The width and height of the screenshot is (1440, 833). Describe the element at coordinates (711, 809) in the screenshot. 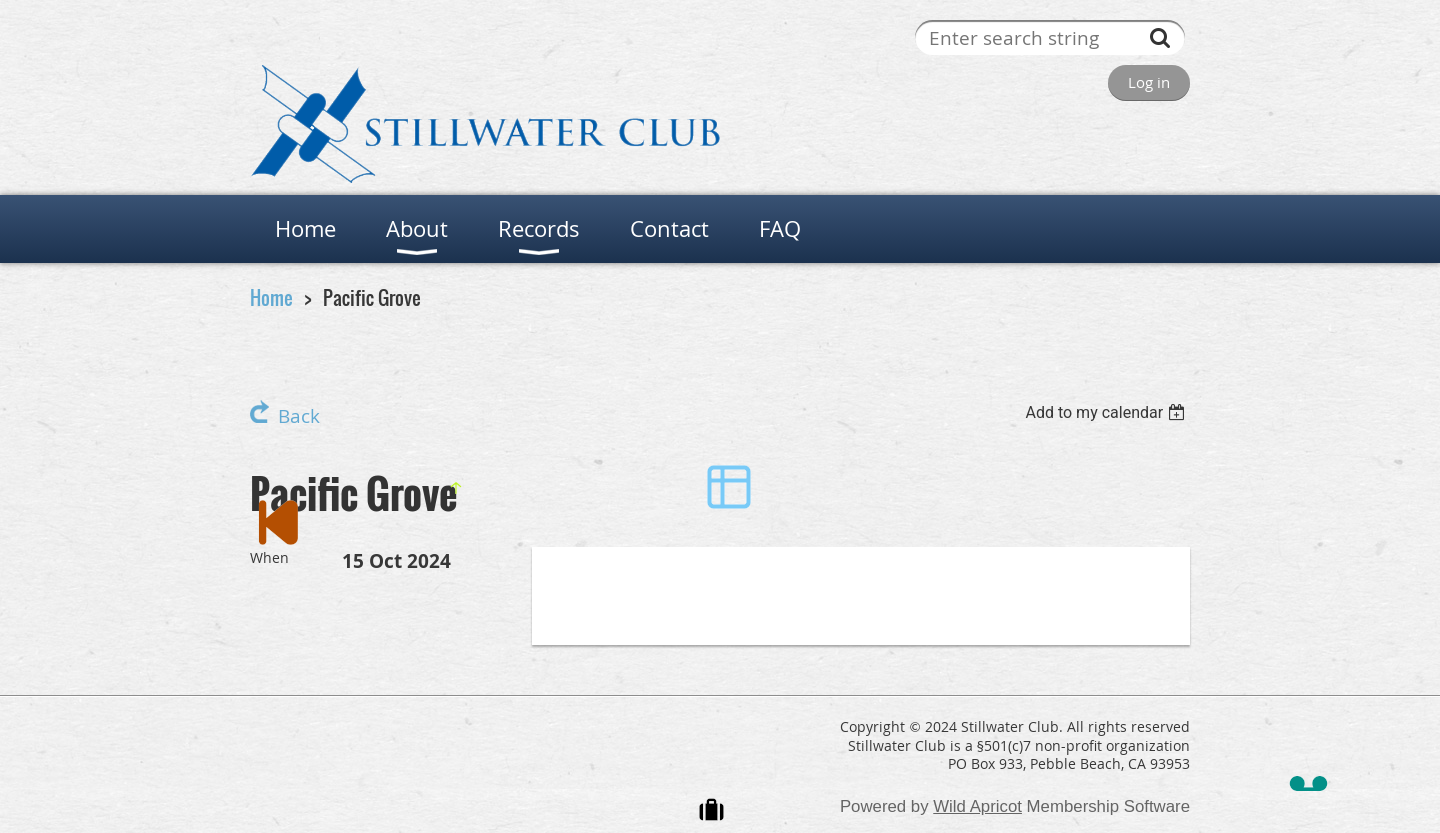

I see `access work or business documents` at that location.